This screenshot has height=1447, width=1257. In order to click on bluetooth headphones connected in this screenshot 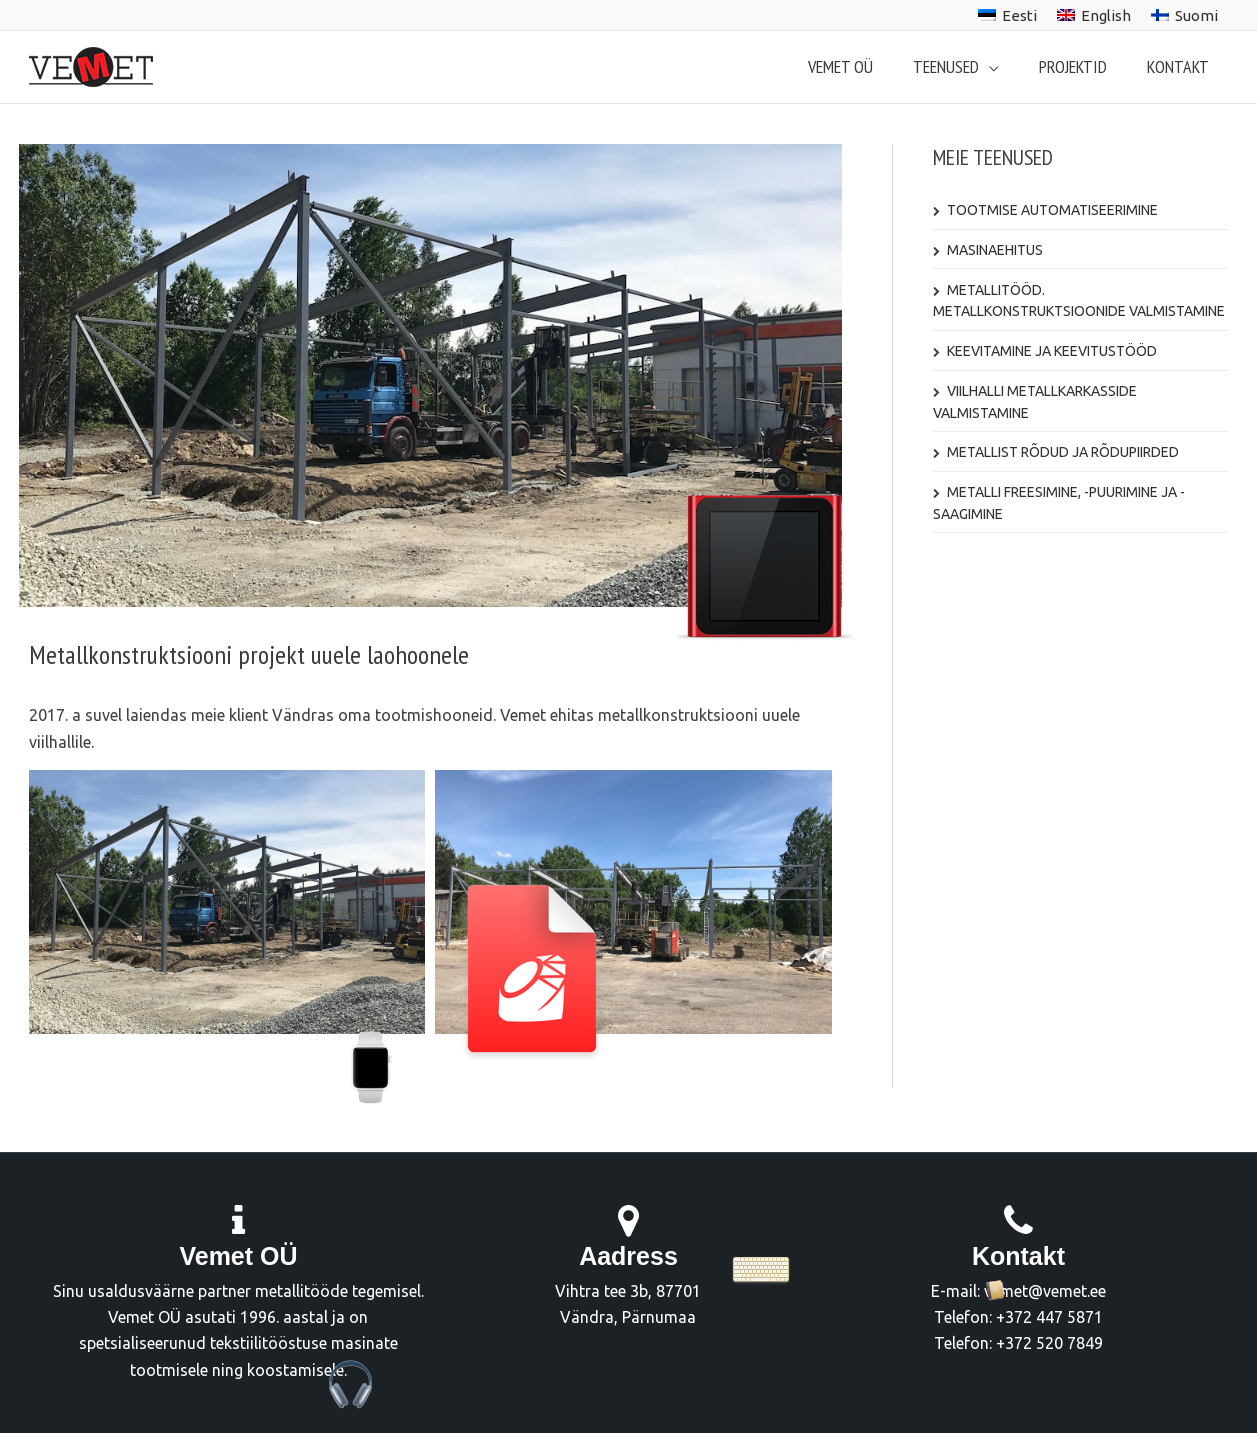, I will do `click(350, 1384)`.